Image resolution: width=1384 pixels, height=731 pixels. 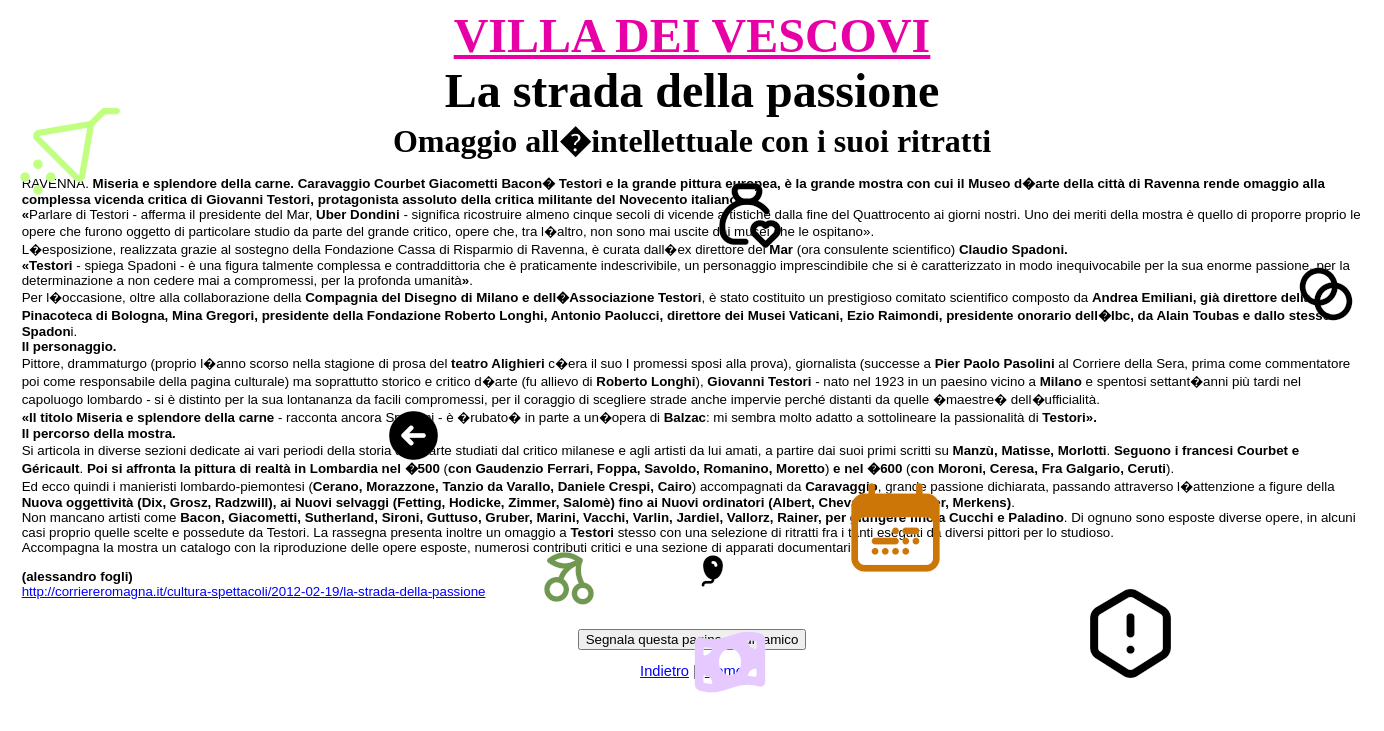 What do you see at coordinates (569, 577) in the screenshot?
I see `indicates fruit or produce category` at bounding box center [569, 577].